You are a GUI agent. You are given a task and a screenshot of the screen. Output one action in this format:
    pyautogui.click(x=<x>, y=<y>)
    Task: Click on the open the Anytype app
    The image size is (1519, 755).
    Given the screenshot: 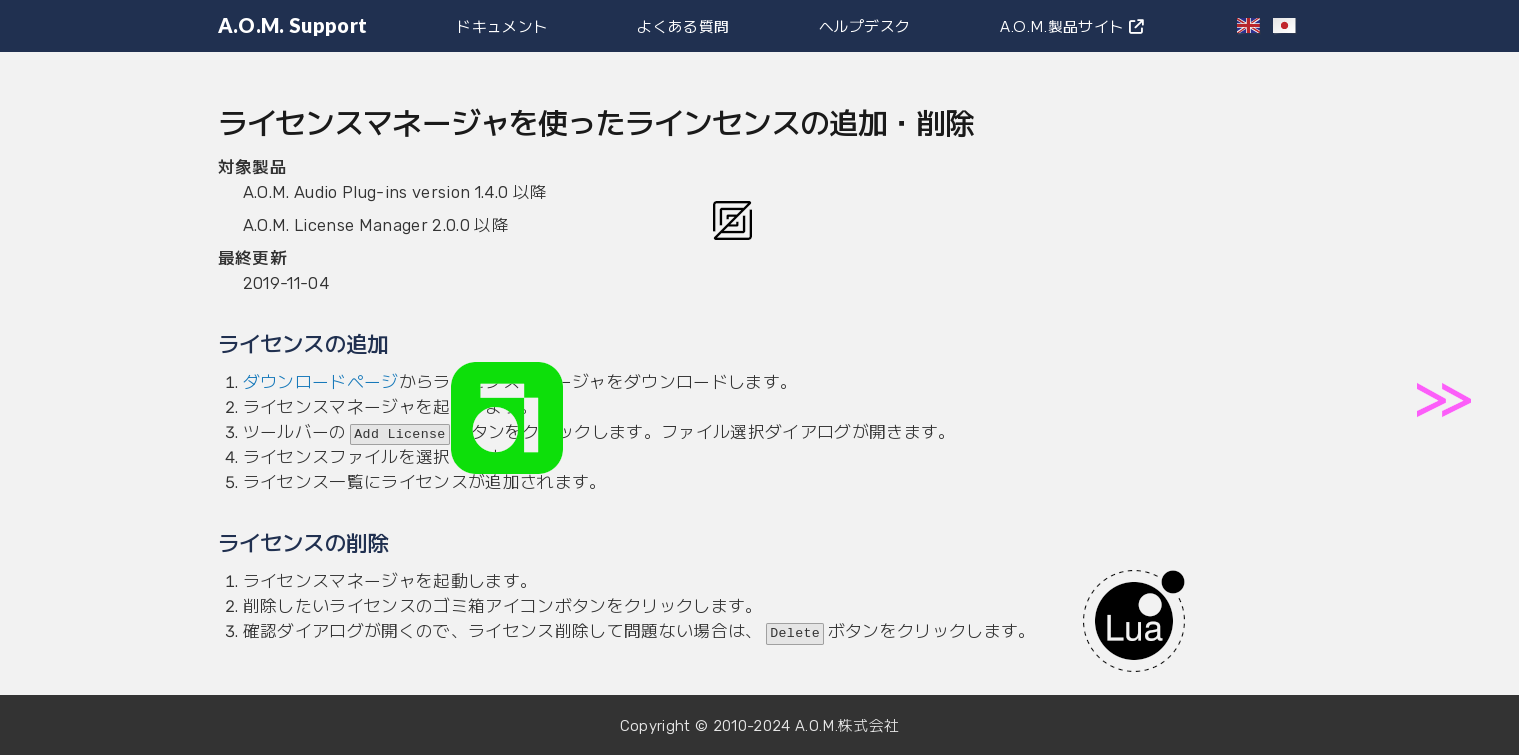 What is the action you would take?
    pyautogui.click(x=507, y=418)
    